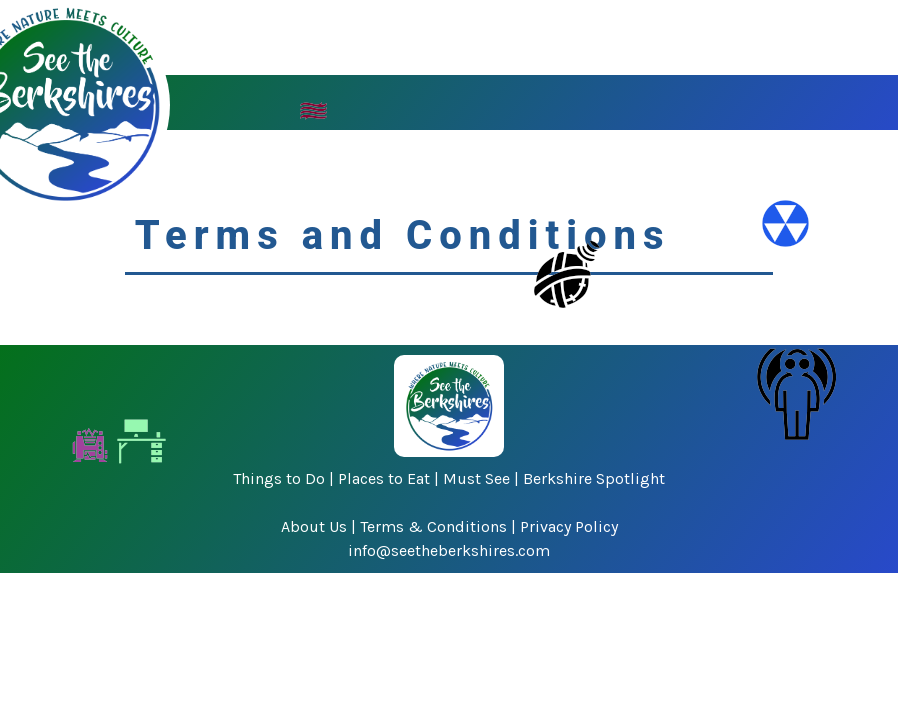 This screenshot has height=720, width=898. Describe the element at coordinates (567, 274) in the screenshot. I see `use a potion or consumable item` at that location.